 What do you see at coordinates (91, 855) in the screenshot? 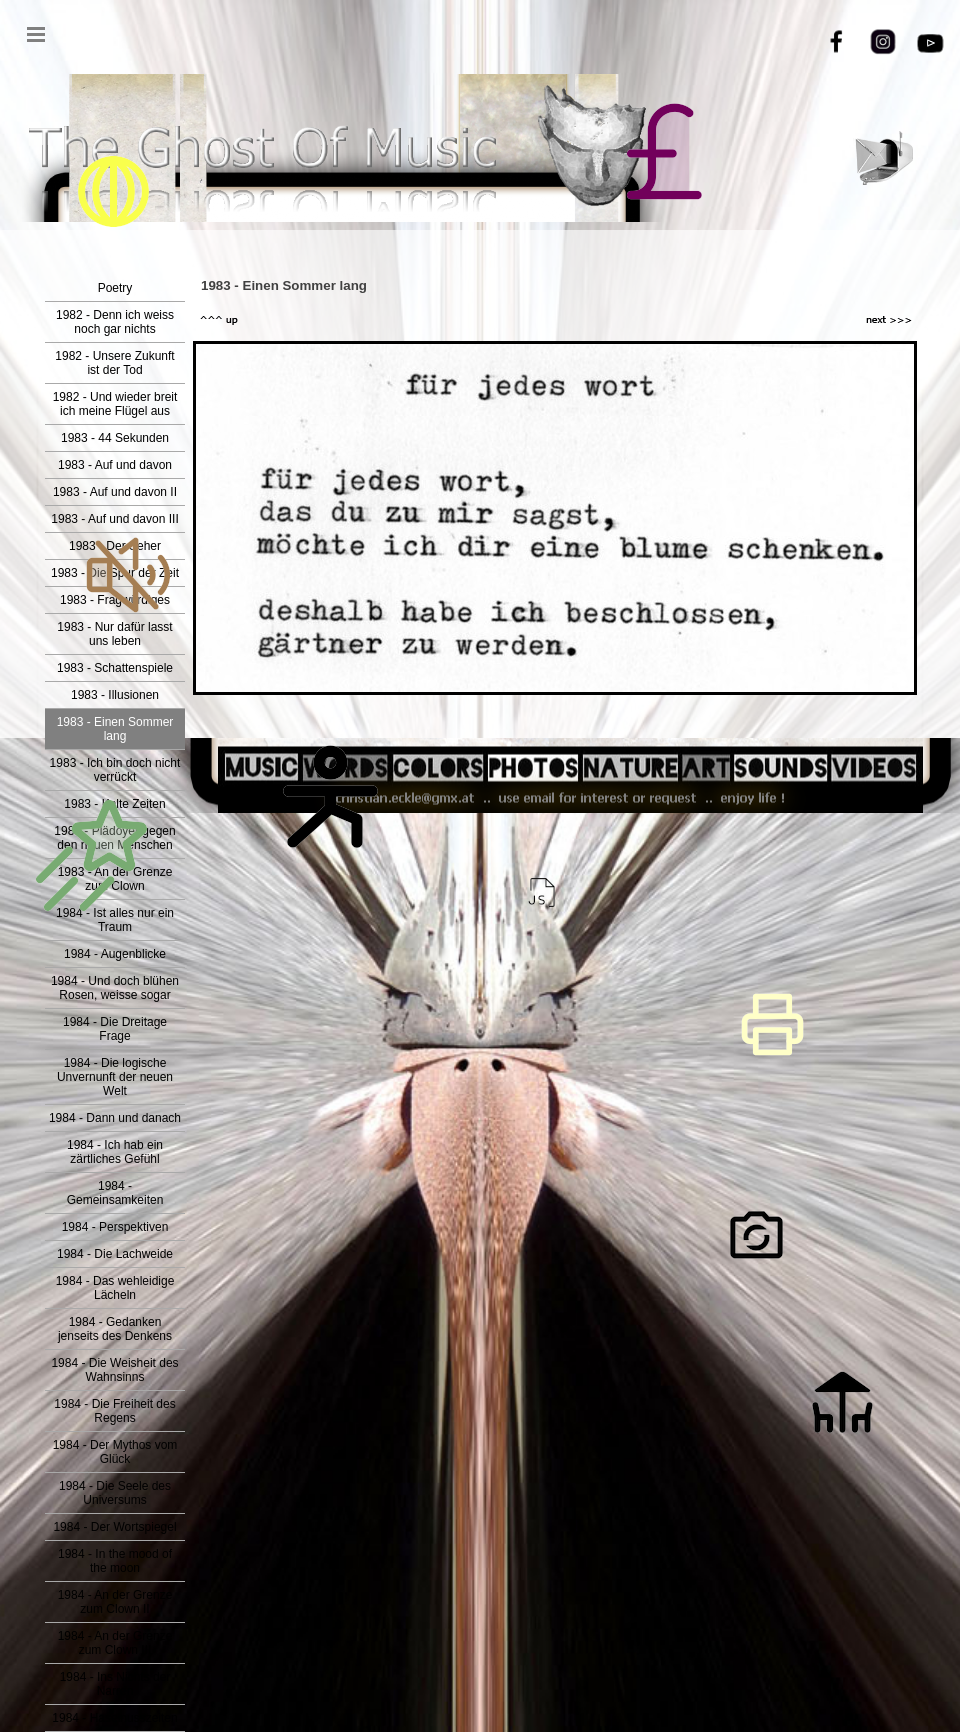
I see `mark as favorite or highlight content` at bounding box center [91, 855].